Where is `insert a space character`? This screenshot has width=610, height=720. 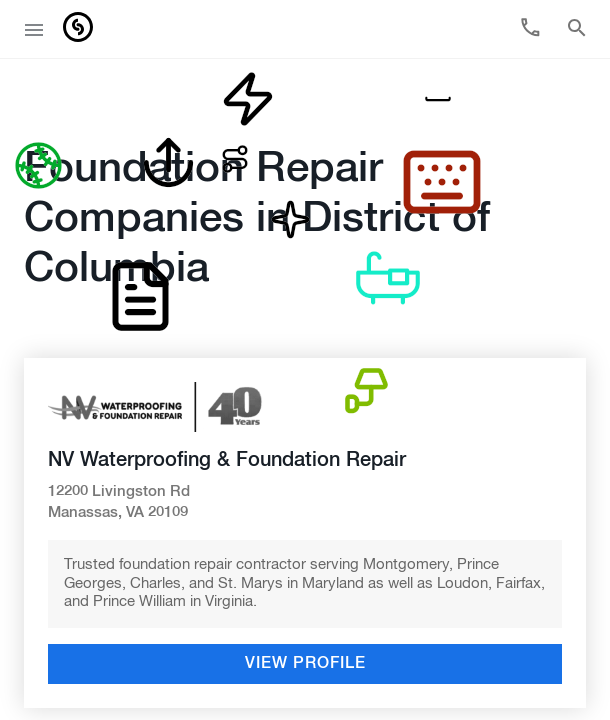 insert a space character is located at coordinates (438, 92).